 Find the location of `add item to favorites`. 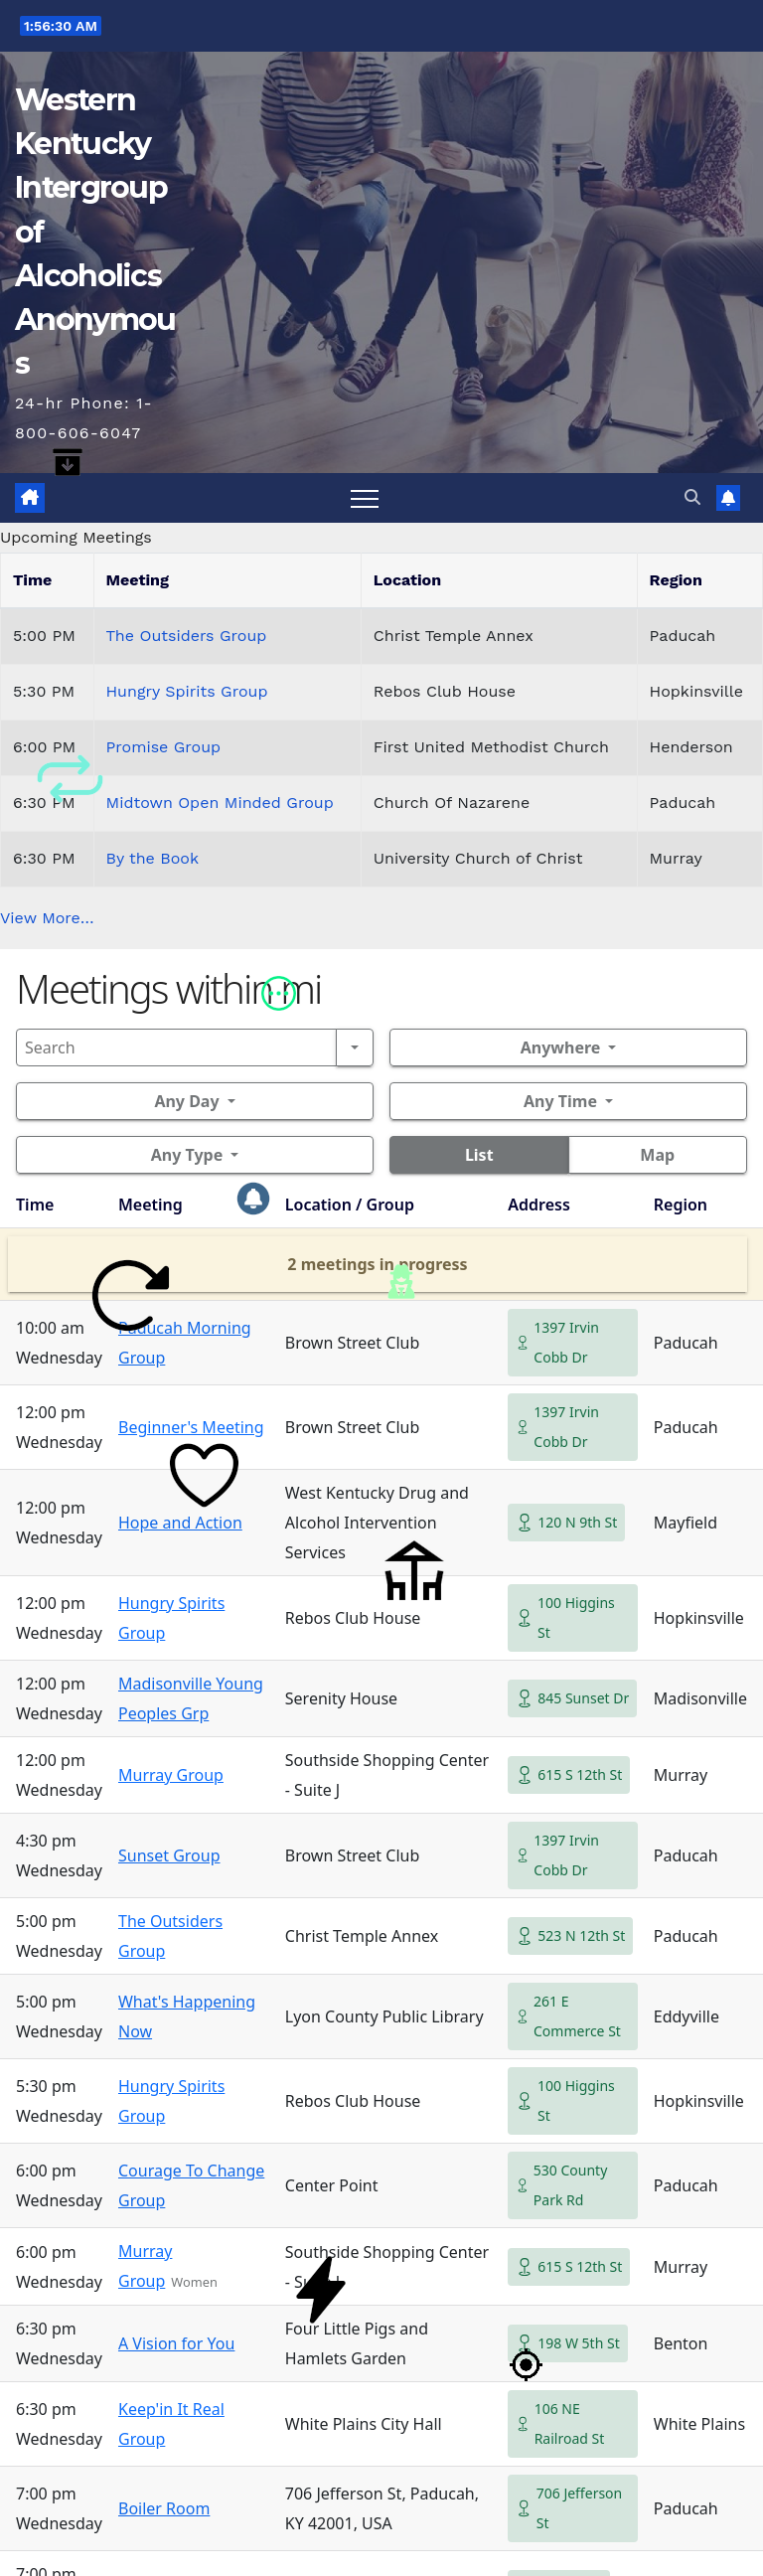

add item to favorites is located at coordinates (204, 1475).